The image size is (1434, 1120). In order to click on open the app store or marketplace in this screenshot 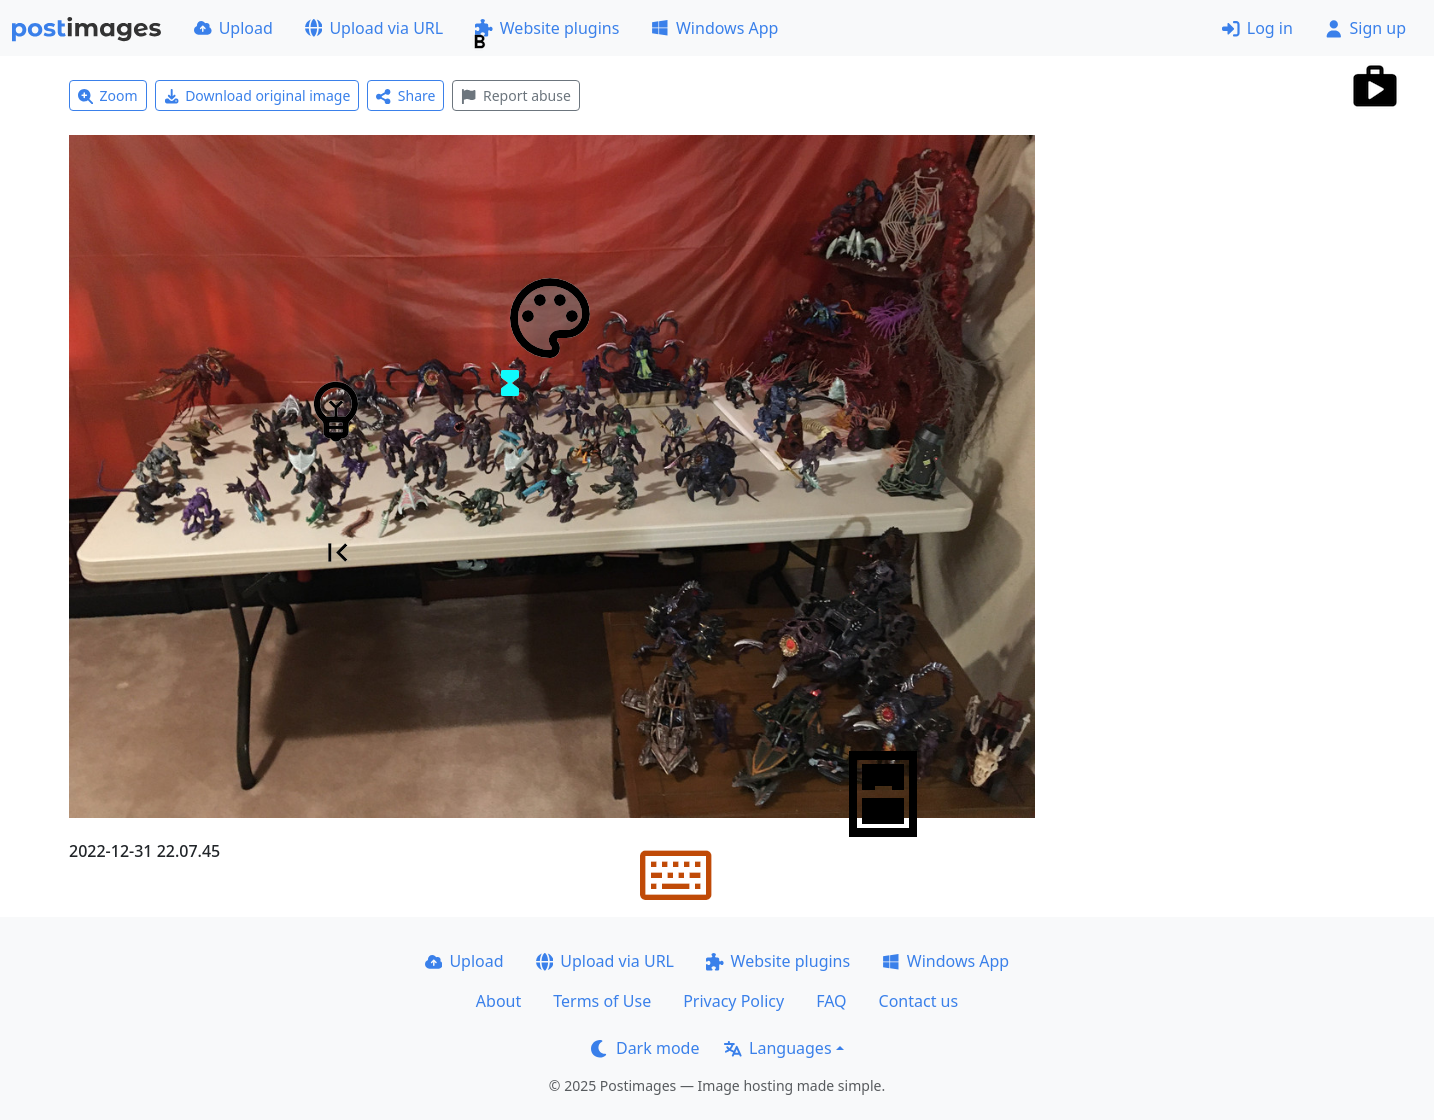, I will do `click(1375, 87)`.